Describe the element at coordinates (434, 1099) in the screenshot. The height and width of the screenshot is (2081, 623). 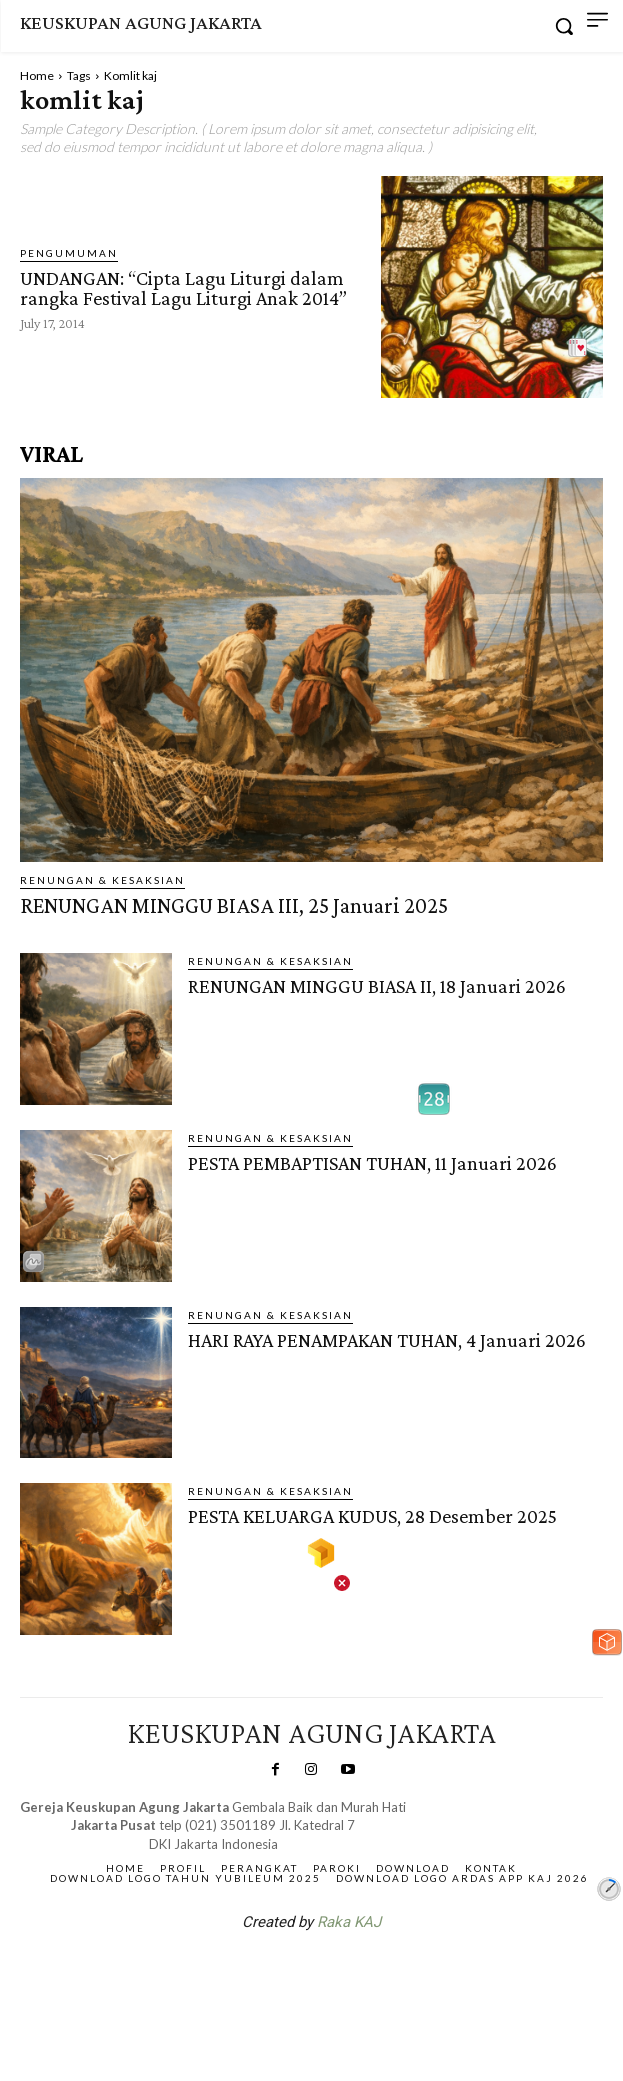
I see `open the calendar app` at that location.